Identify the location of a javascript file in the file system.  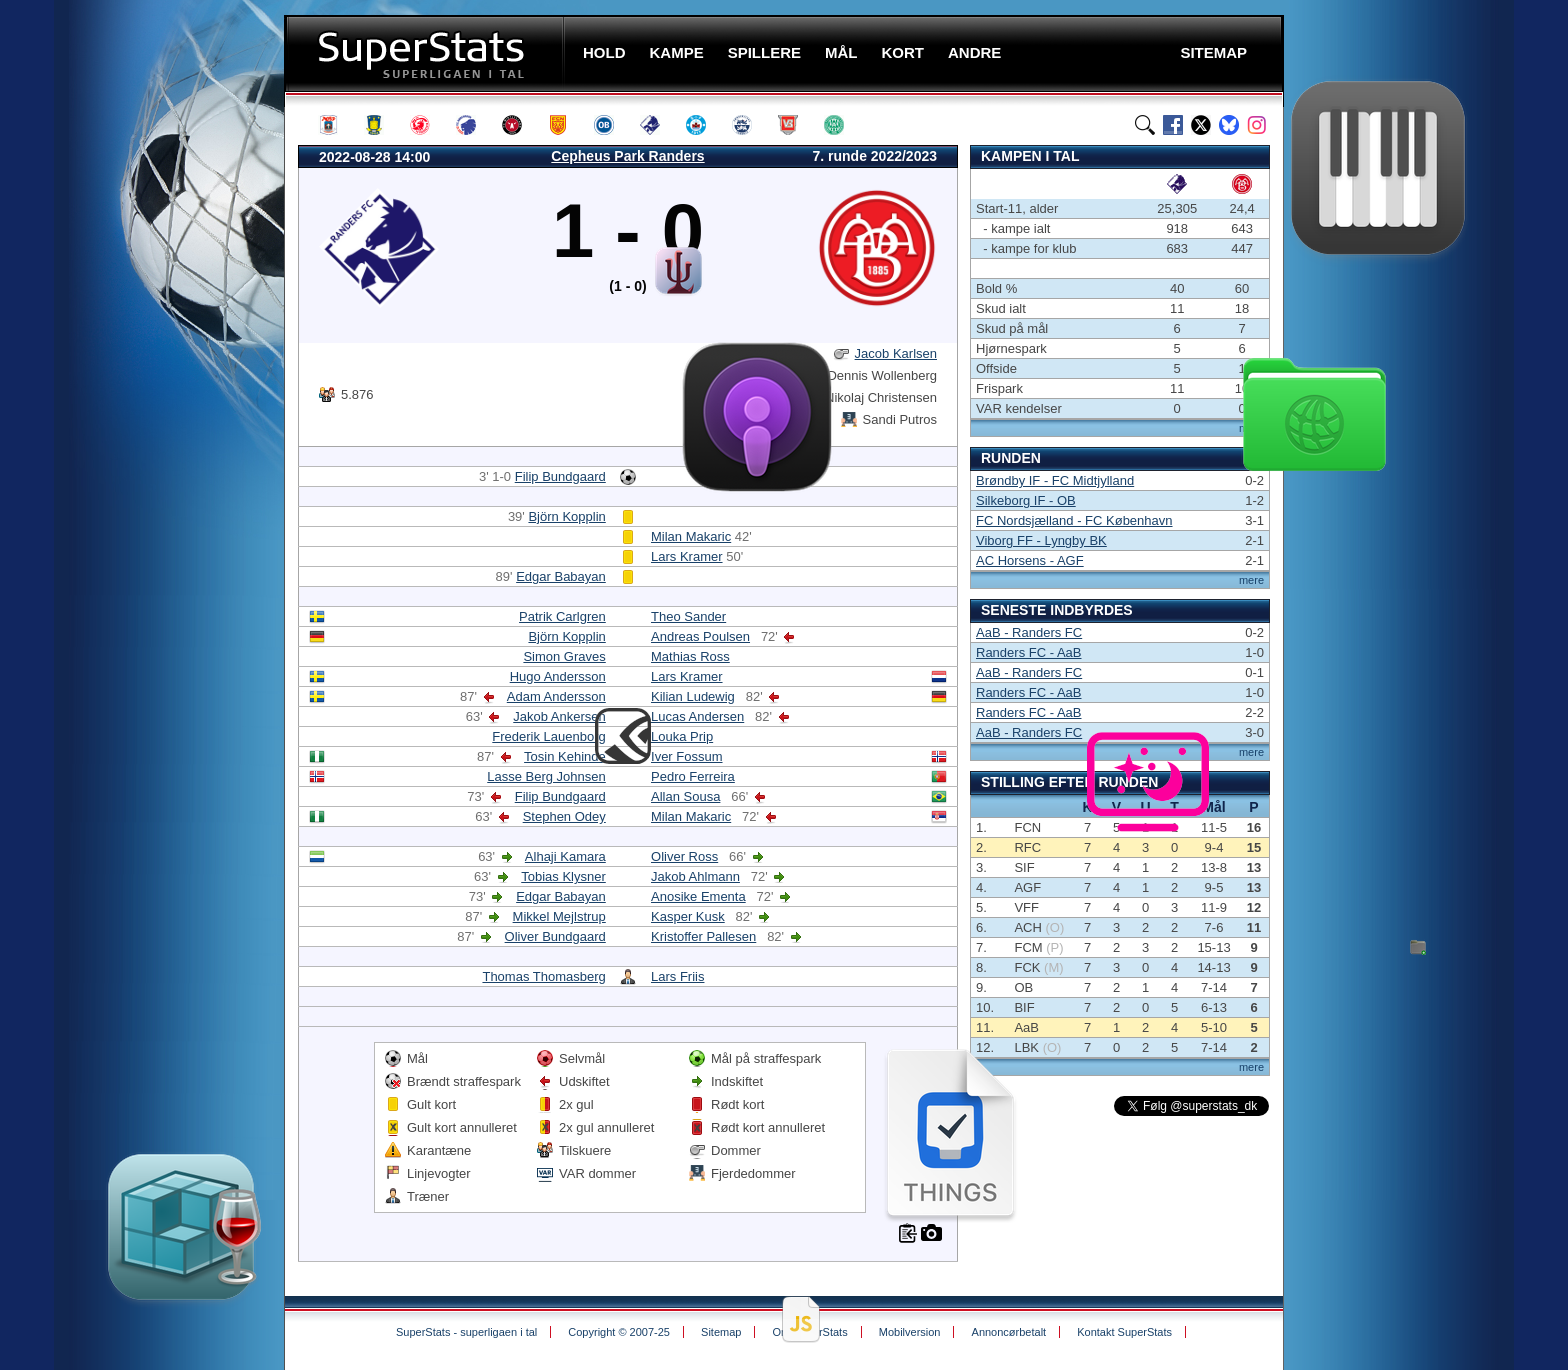
(801, 1319).